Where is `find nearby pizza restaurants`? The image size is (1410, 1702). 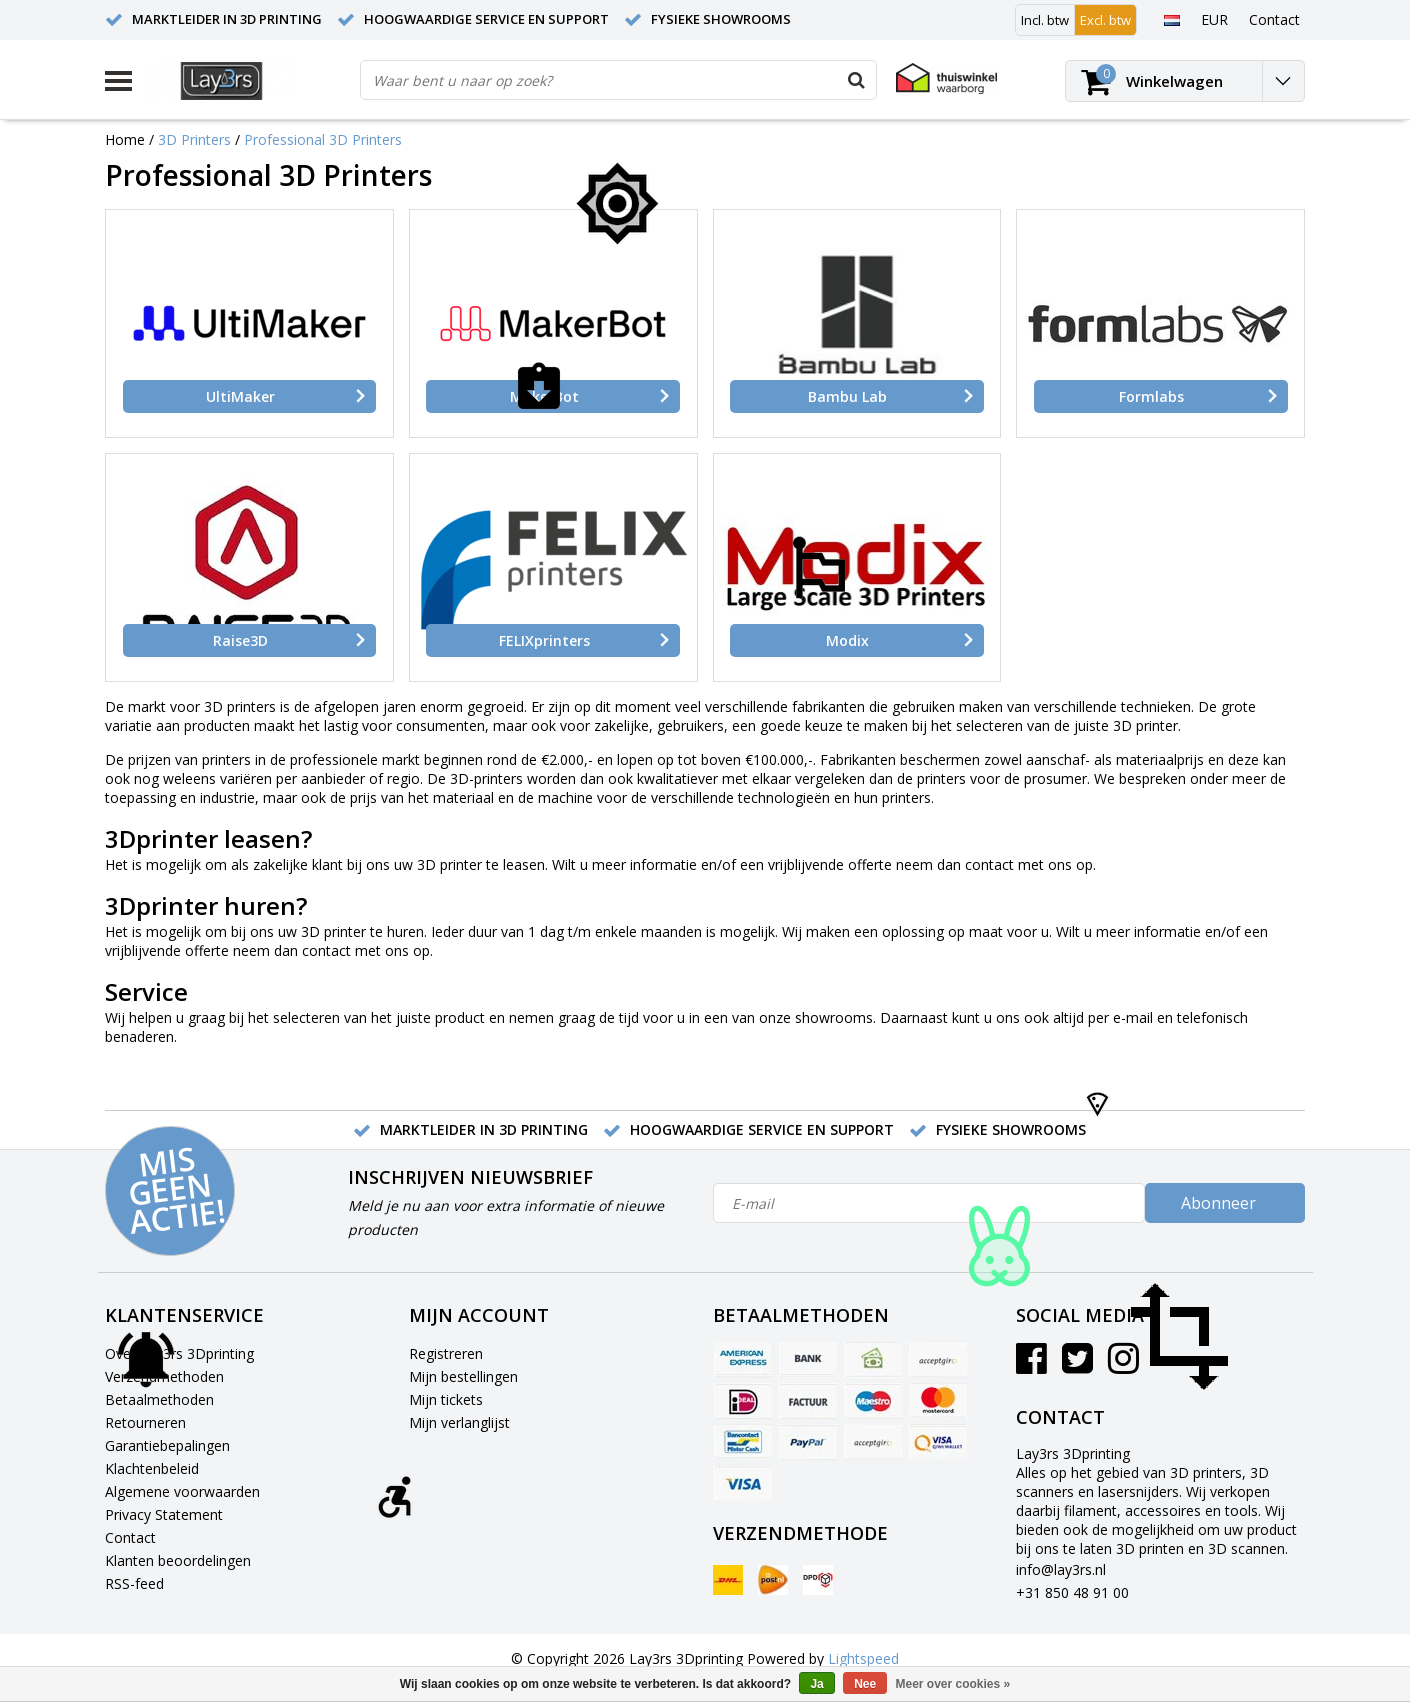 find nearby pizza restaurants is located at coordinates (1097, 1104).